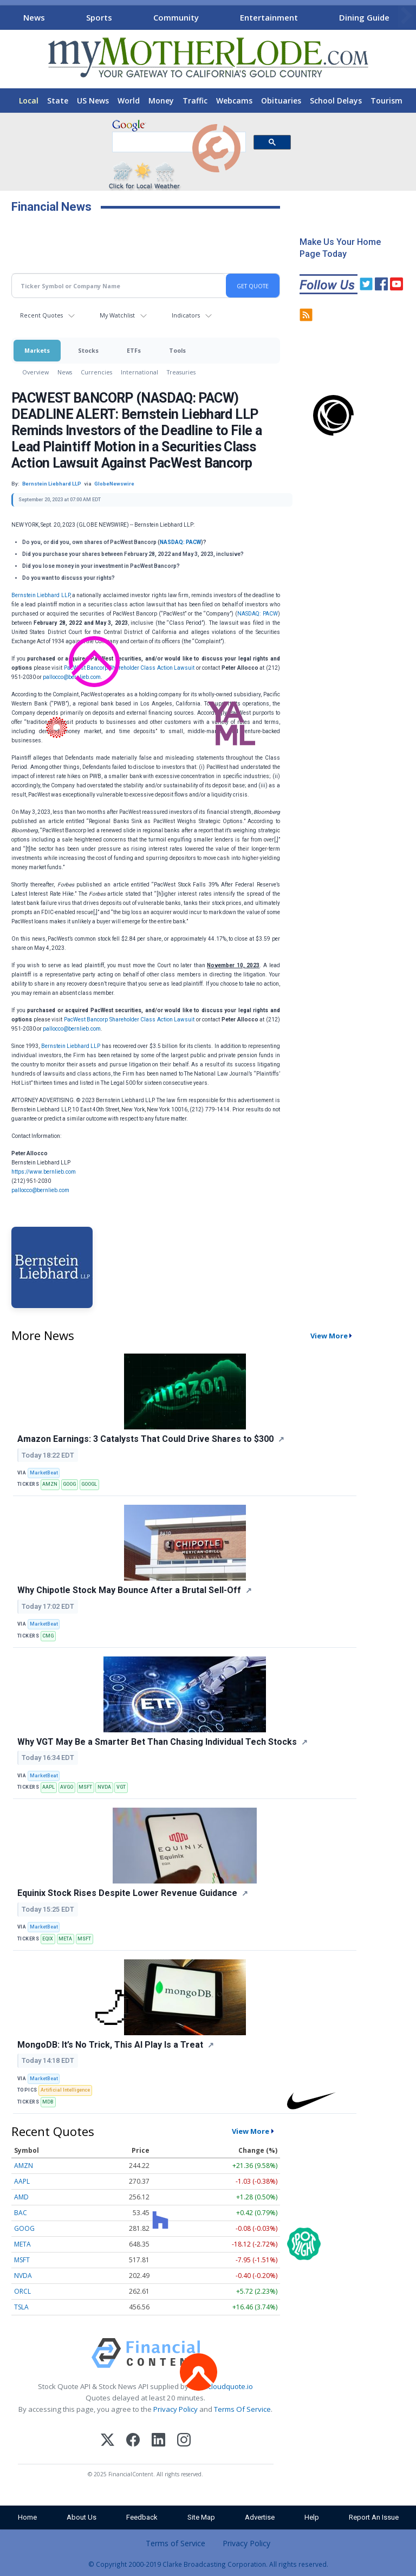  What do you see at coordinates (304, 2244) in the screenshot?
I see `spotlight app logo` at bounding box center [304, 2244].